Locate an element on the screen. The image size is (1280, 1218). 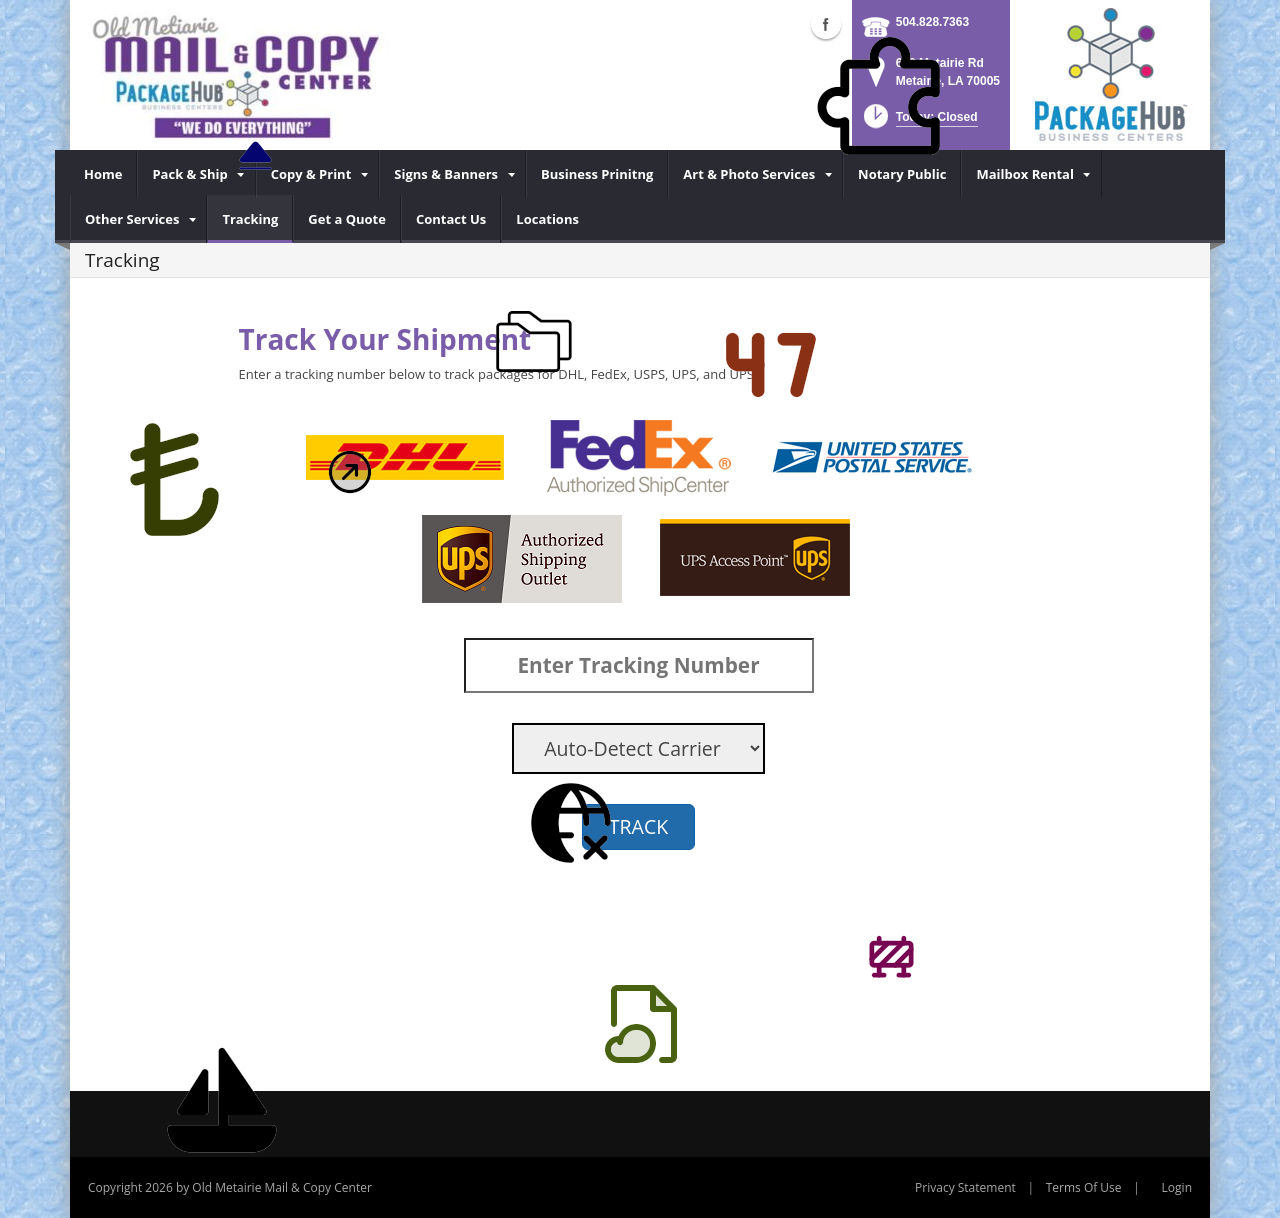
indicates item number 47 in a list or sequence is located at coordinates (771, 365).